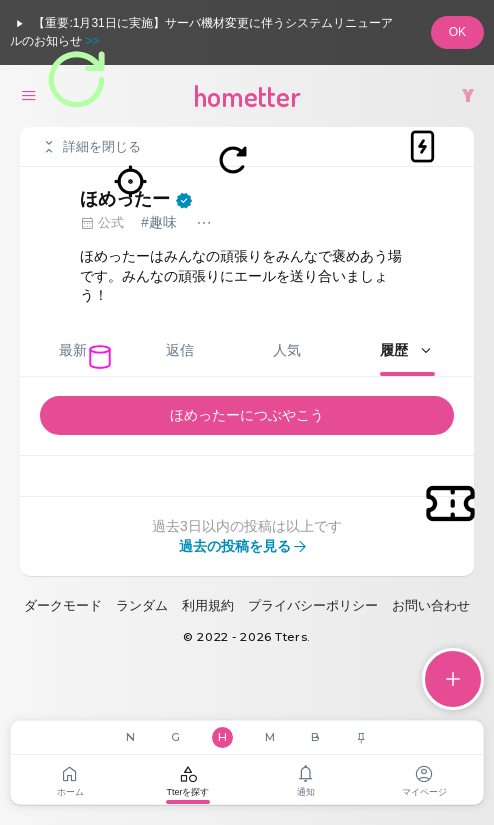 The width and height of the screenshot is (494, 825). I want to click on redo or repeat the last action, so click(76, 79).